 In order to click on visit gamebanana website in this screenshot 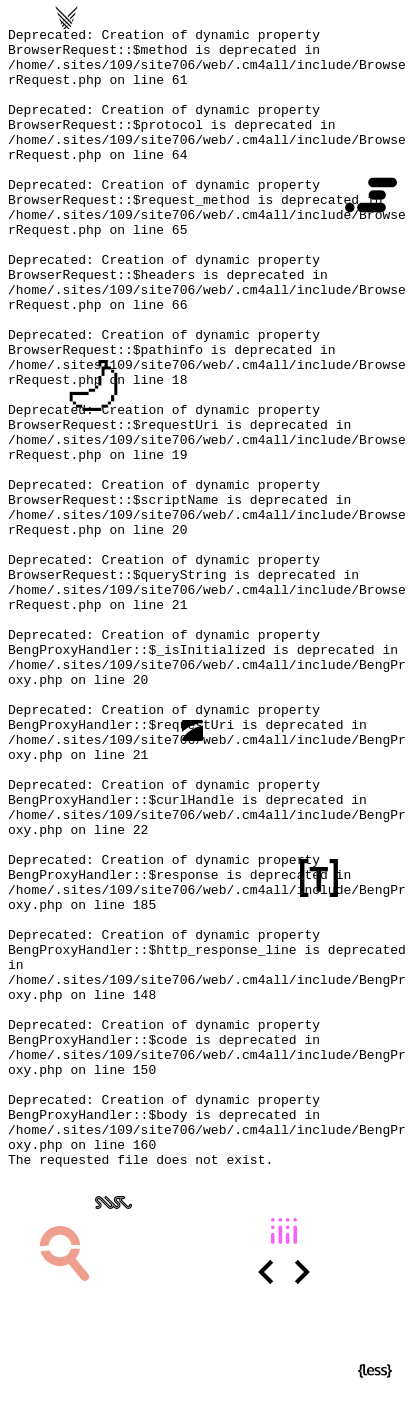, I will do `click(93, 385)`.